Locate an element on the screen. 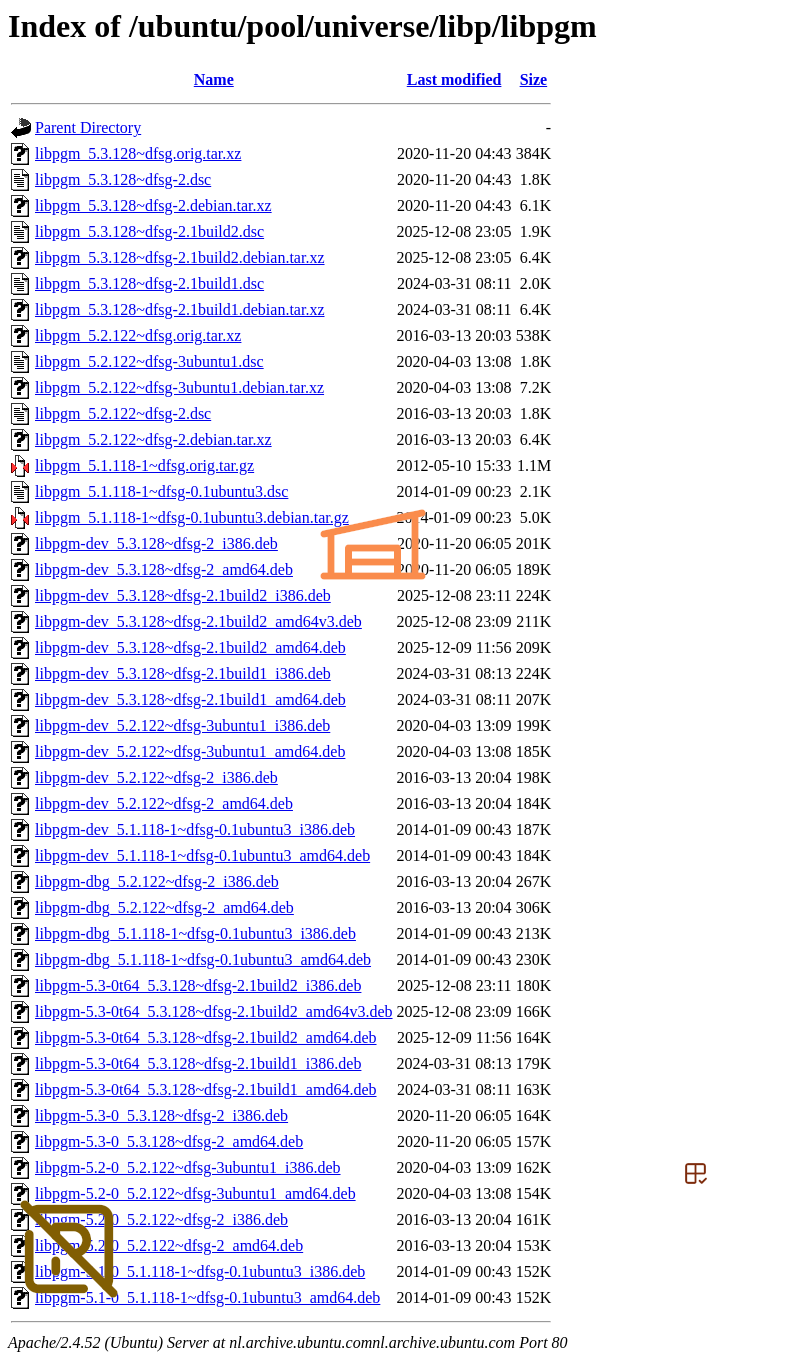 The image size is (795, 1360). no parking available is located at coordinates (69, 1249).